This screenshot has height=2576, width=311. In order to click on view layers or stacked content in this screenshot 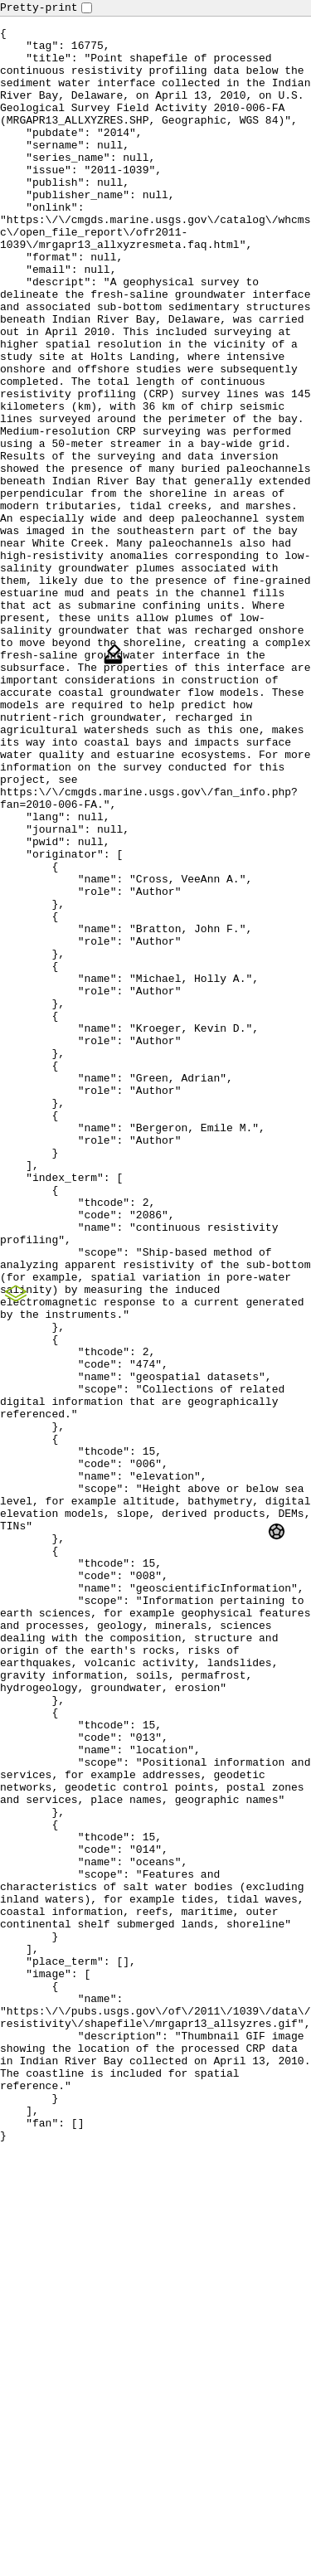, I will do `click(16, 1294)`.